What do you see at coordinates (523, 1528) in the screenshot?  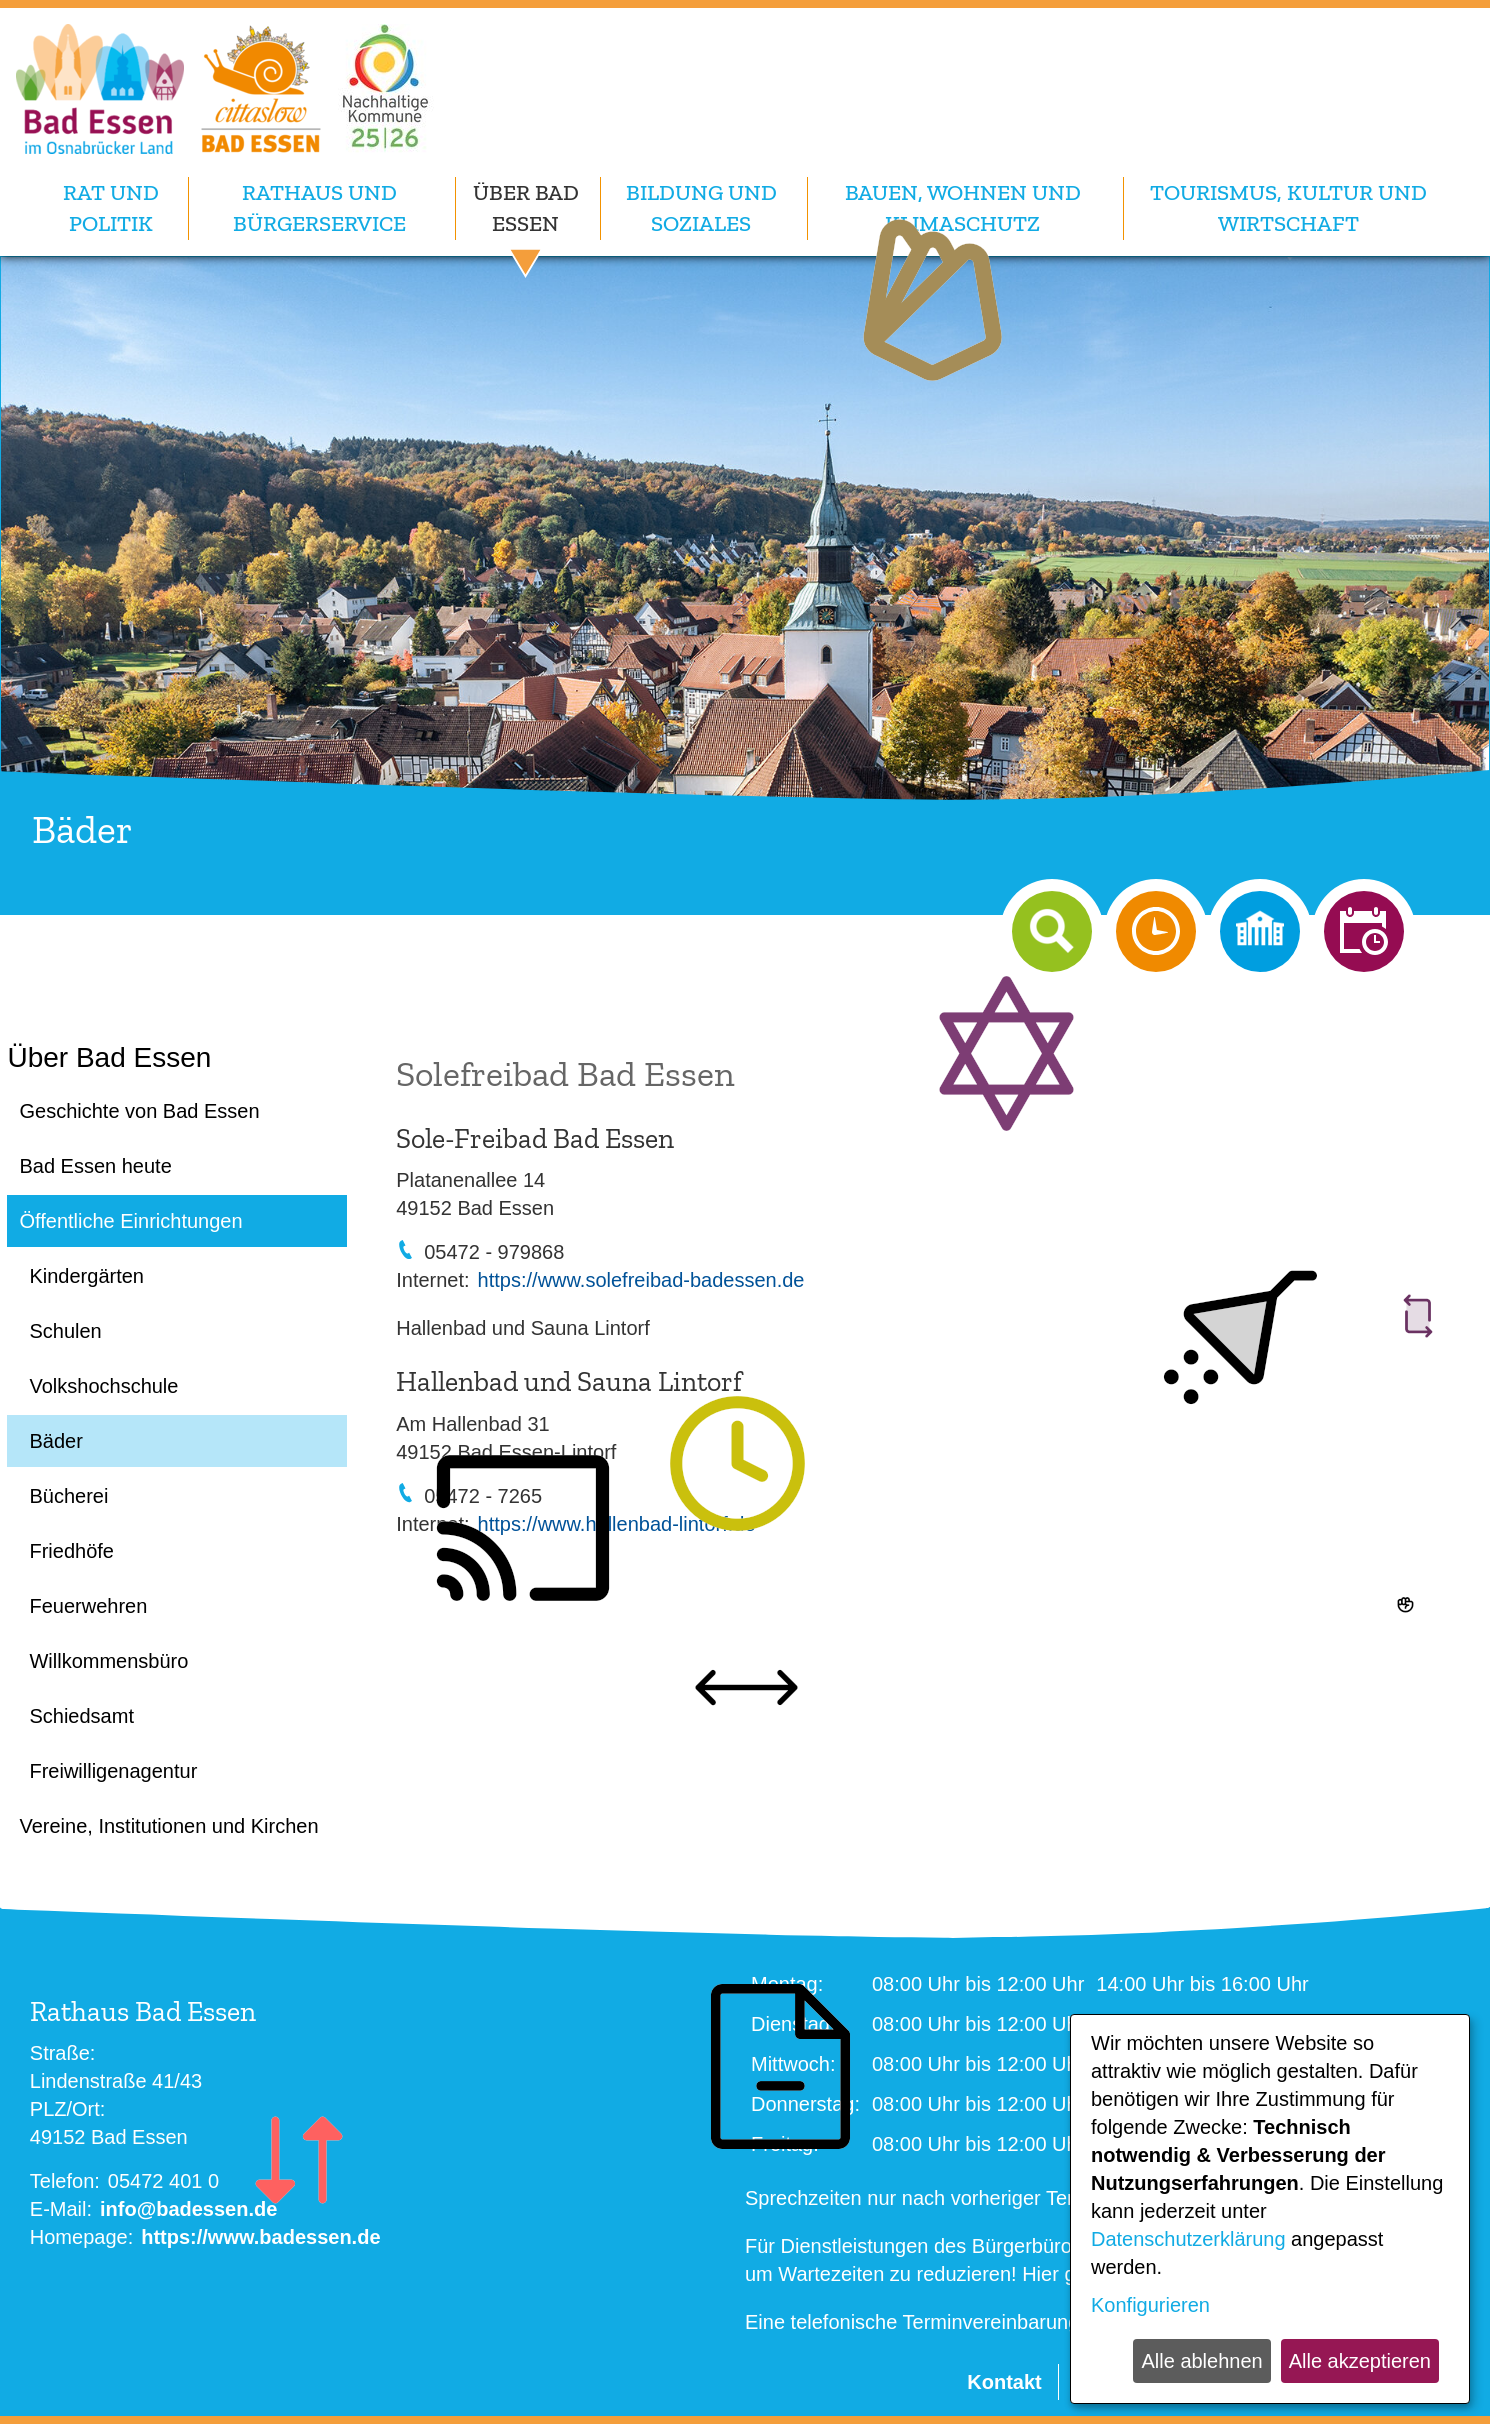 I see `cast your screen to another device` at bounding box center [523, 1528].